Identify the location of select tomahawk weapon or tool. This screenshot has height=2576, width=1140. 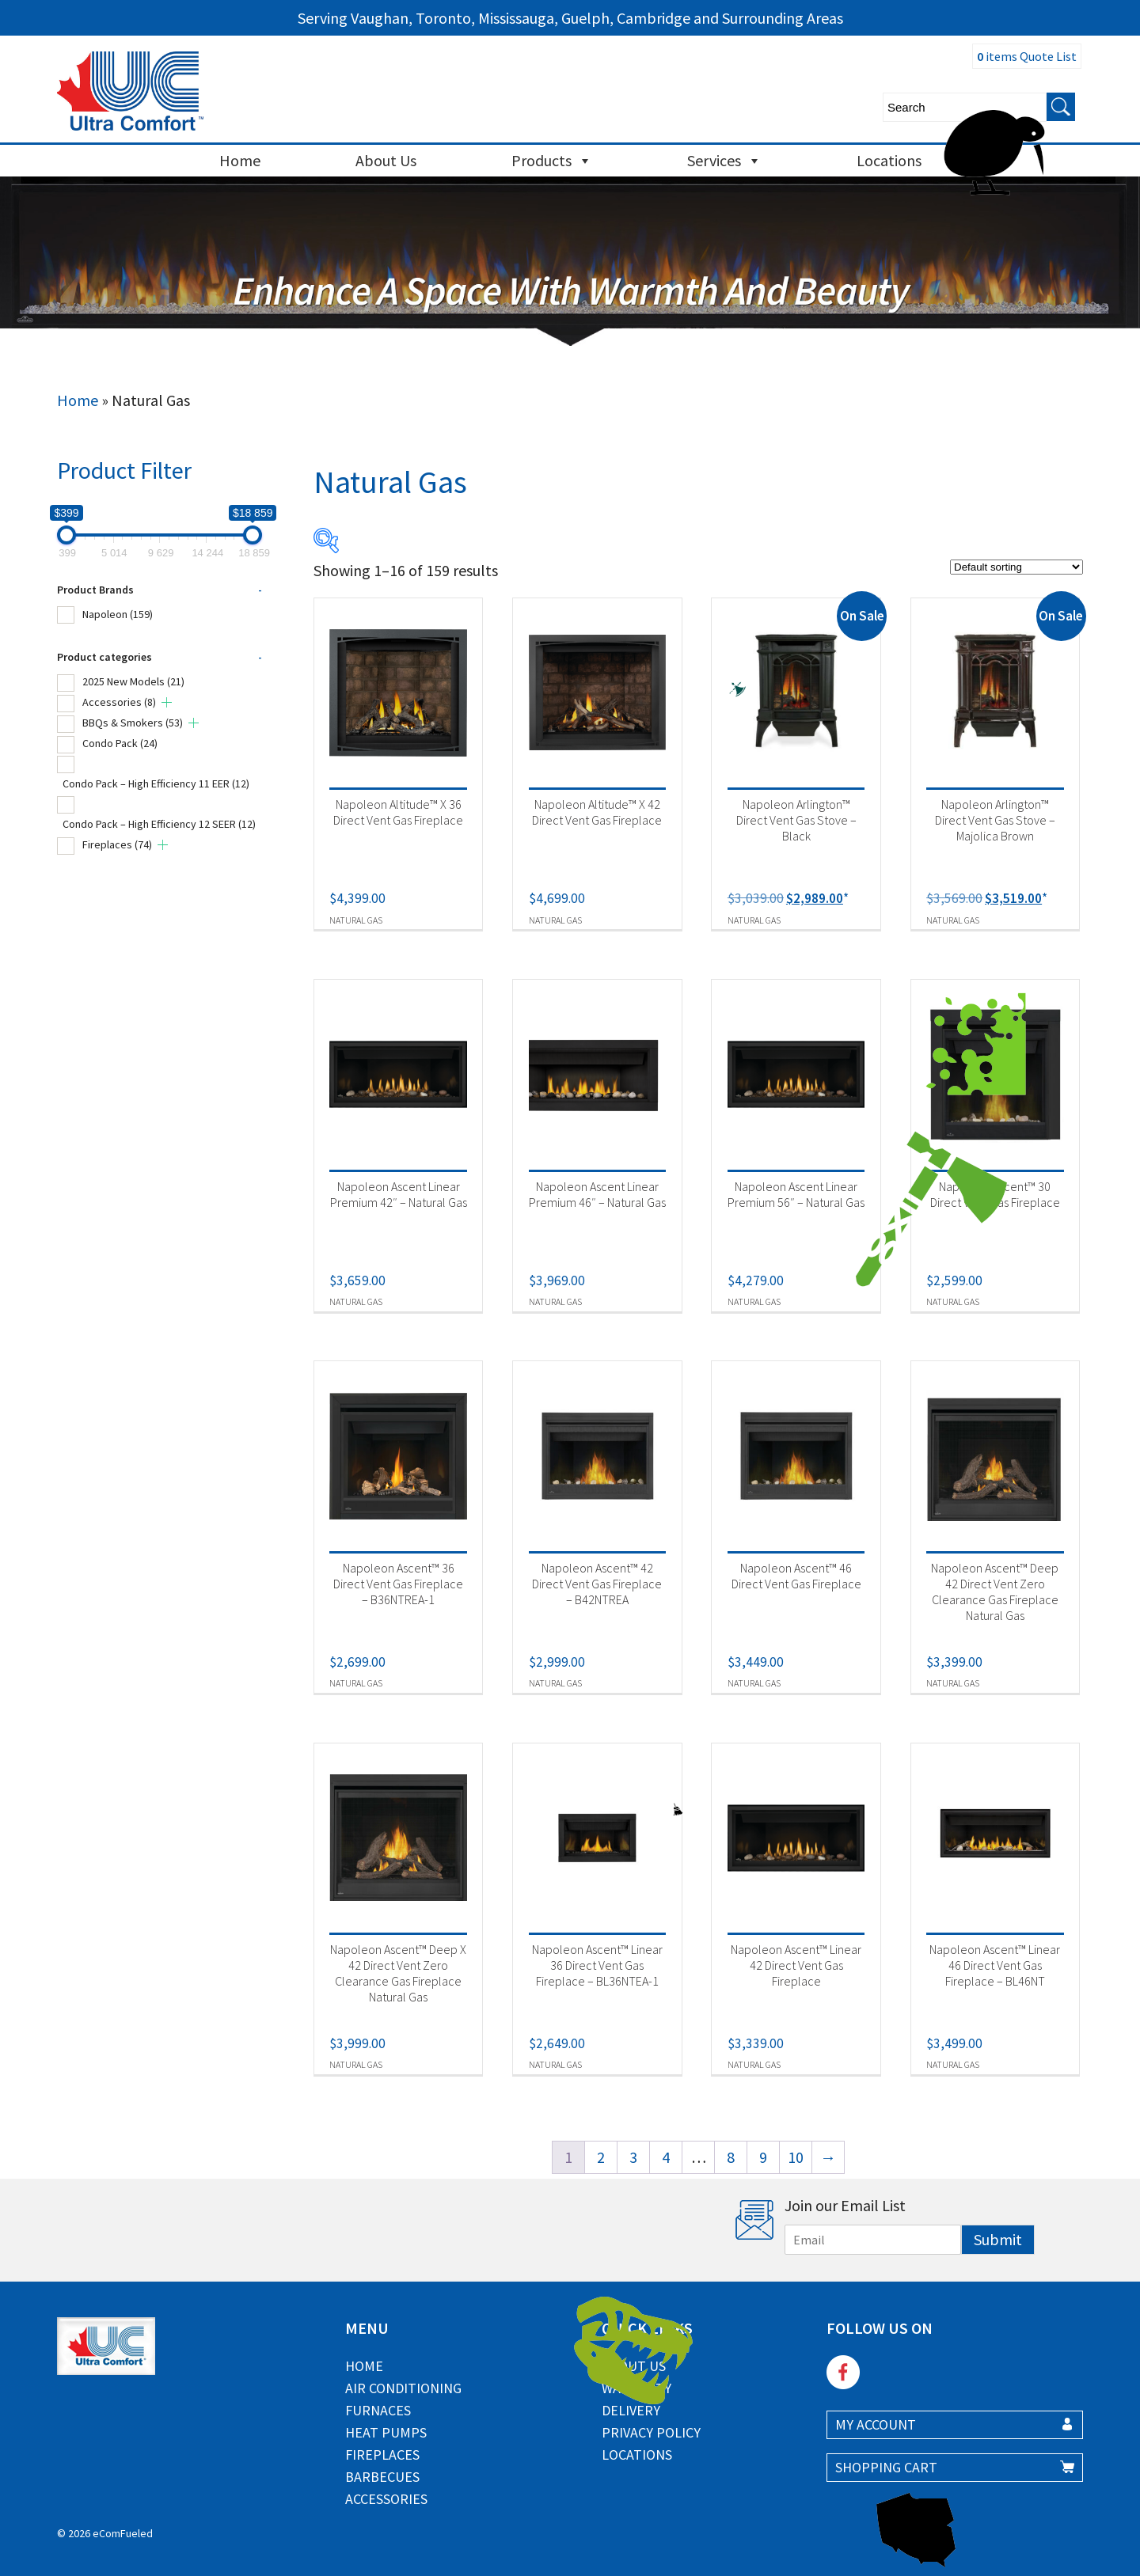
(931, 1208).